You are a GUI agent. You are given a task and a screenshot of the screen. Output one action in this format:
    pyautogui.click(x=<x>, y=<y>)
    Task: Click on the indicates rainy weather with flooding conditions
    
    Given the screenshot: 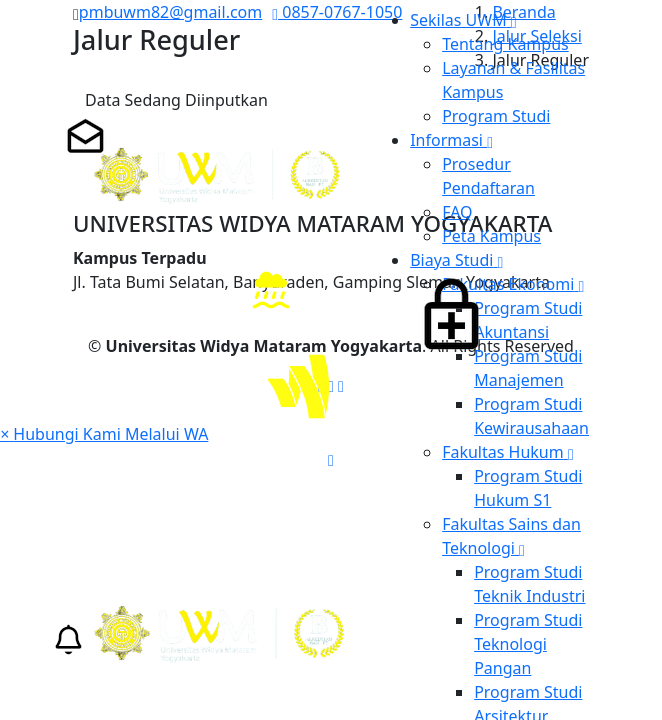 What is the action you would take?
    pyautogui.click(x=271, y=290)
    